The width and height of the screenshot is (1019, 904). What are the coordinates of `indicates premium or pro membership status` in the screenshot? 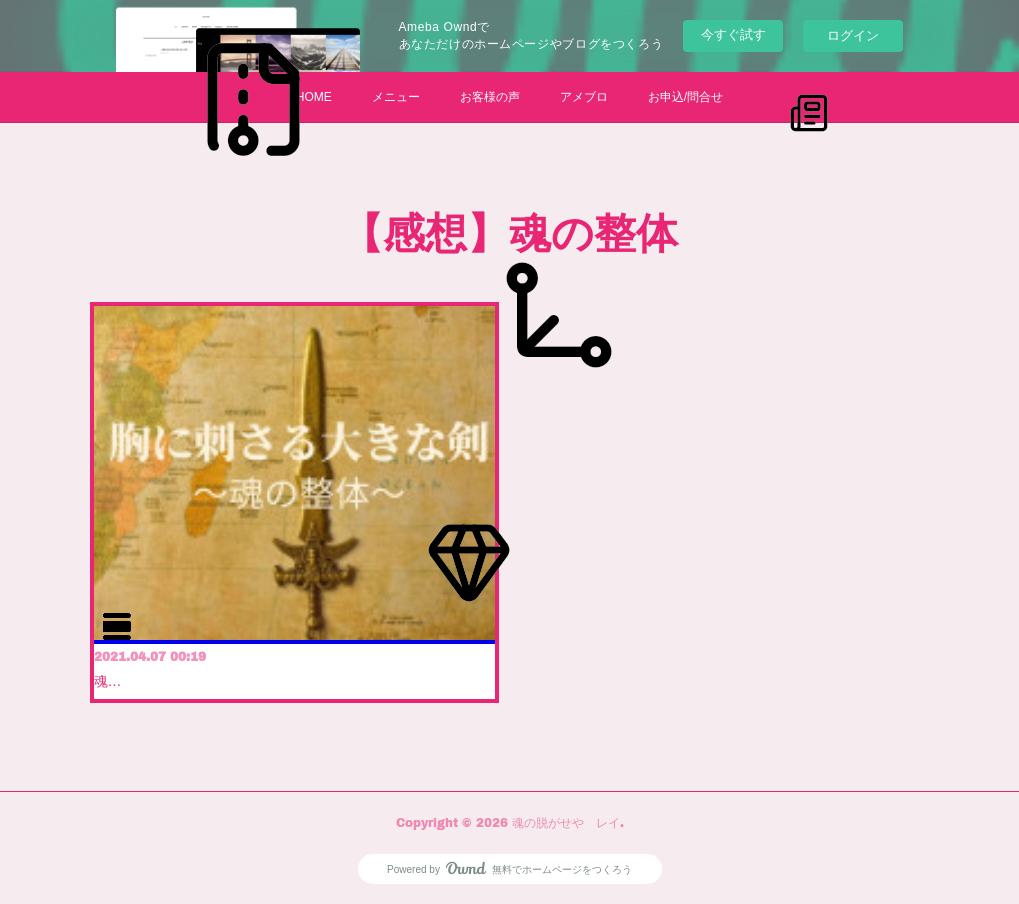 It's located at (469, 561).